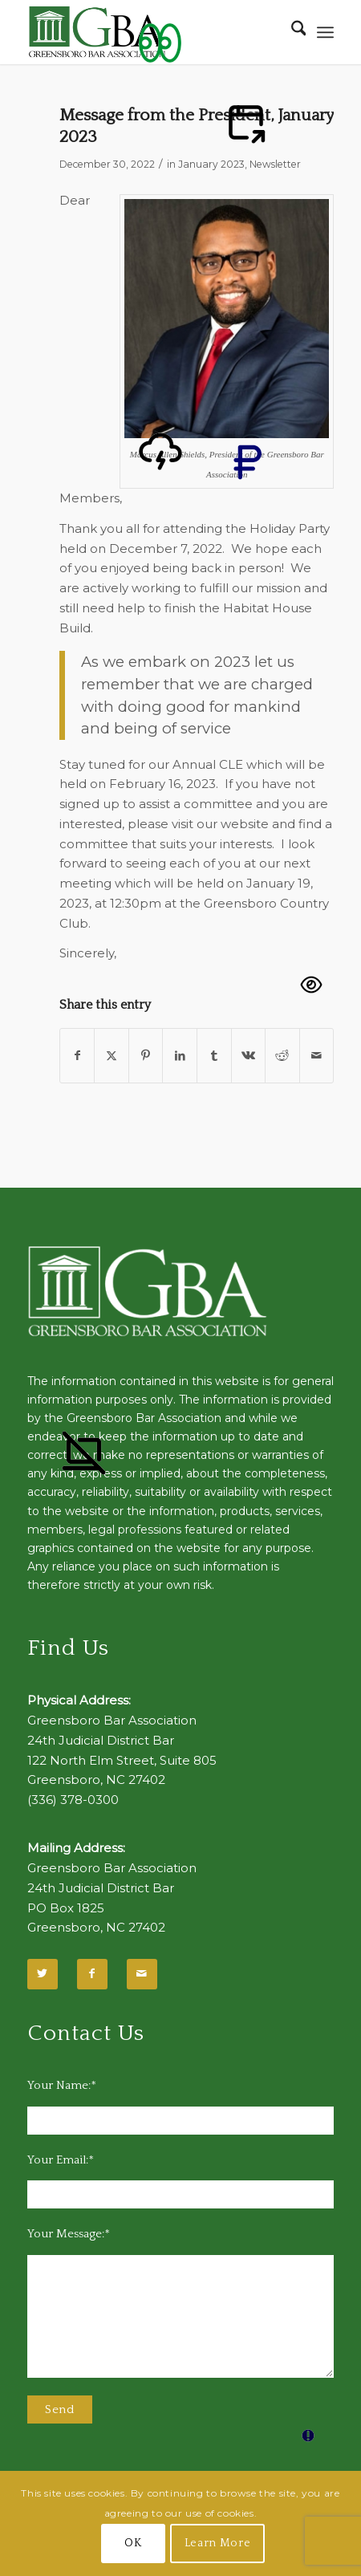 This screenshot has width=361, height=2576. I want to click on indicates an unsupported or invalid breakpoint in the debugger, so click(308, 2436).